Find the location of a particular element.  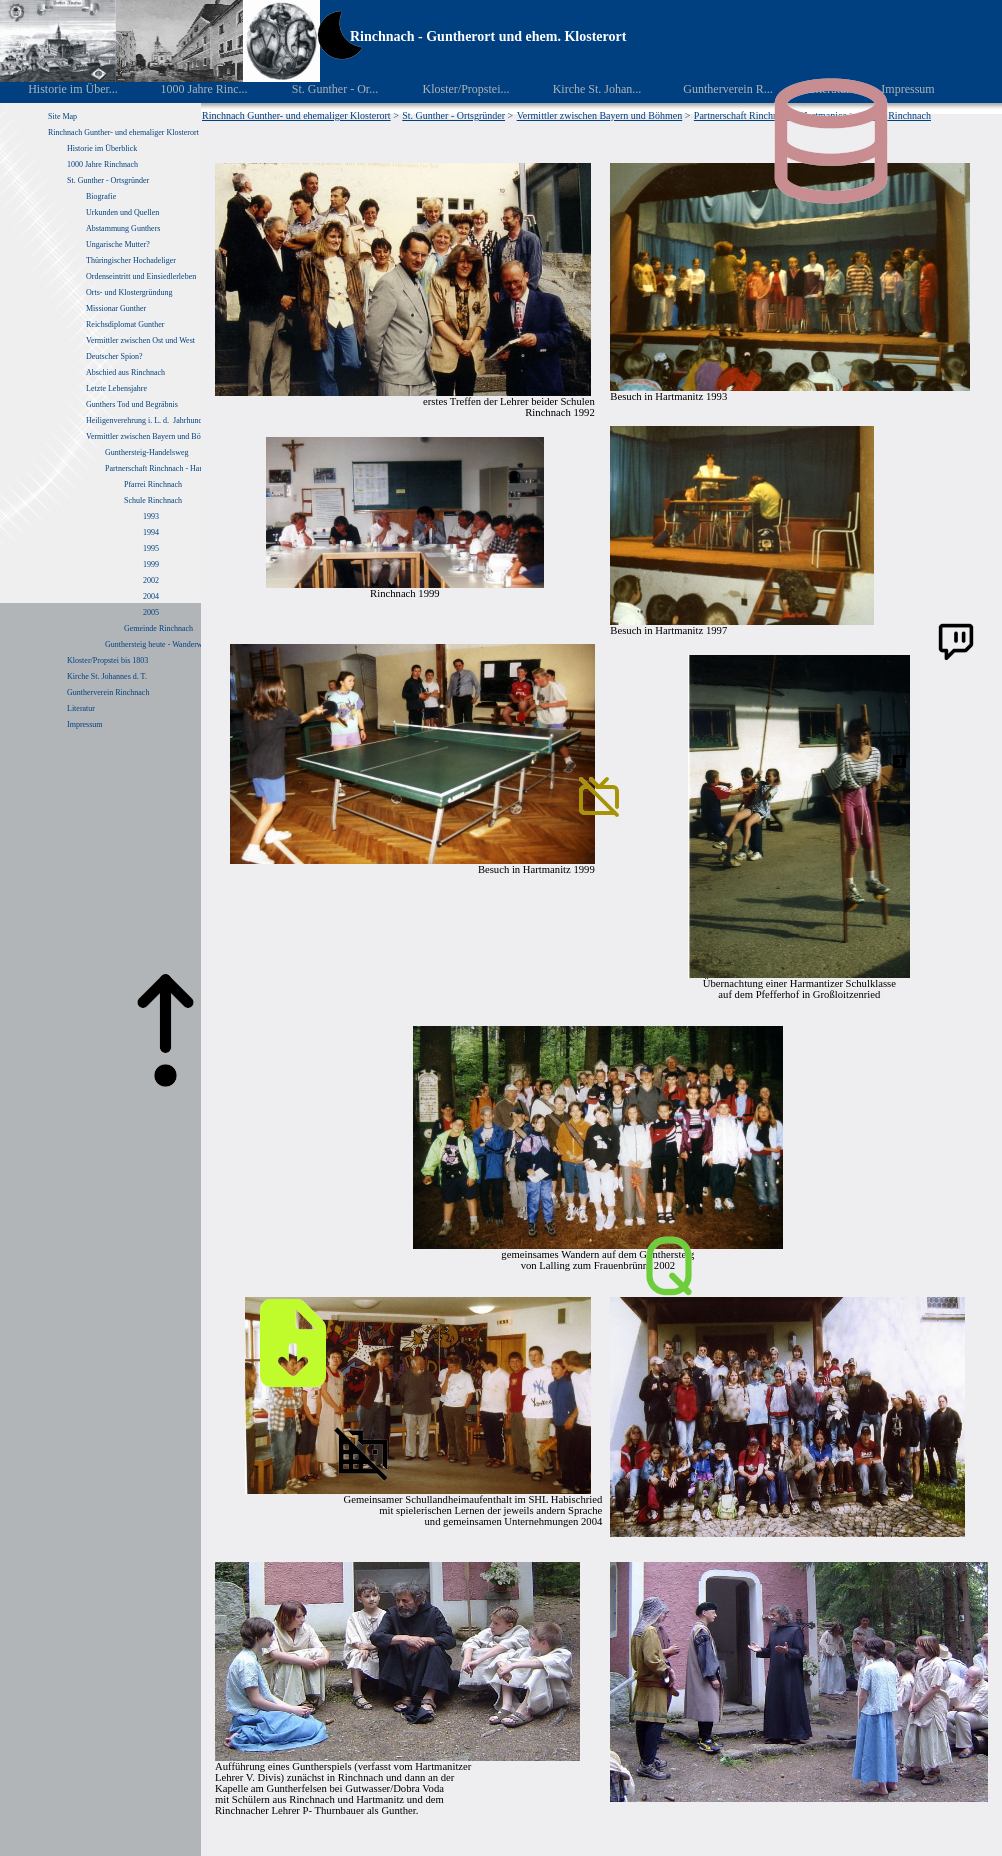

enable bedtime or sleep mode is located at coordinates (342, 35).